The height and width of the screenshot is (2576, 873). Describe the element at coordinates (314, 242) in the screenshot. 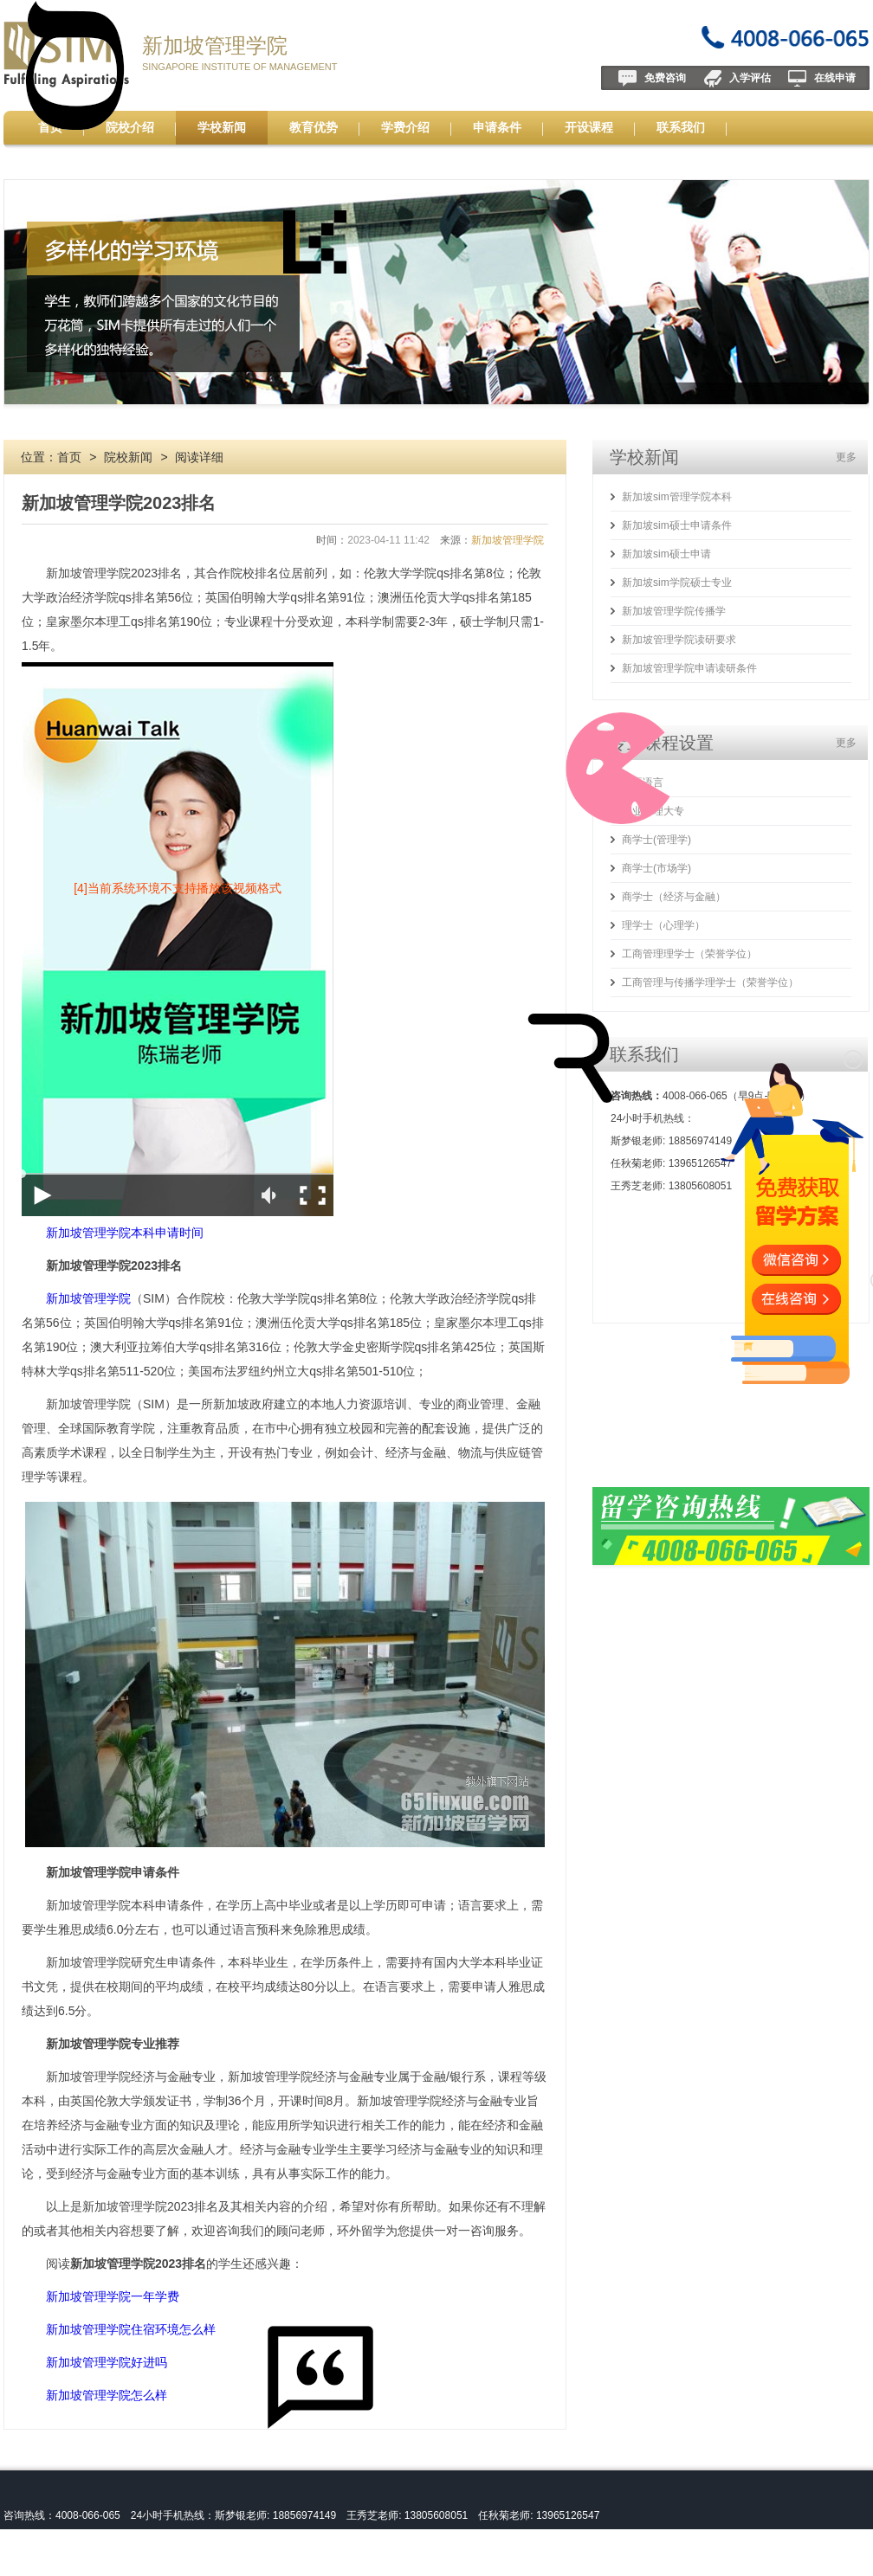

I see `livekit logo - real-time audio/video platform branding` at that location.